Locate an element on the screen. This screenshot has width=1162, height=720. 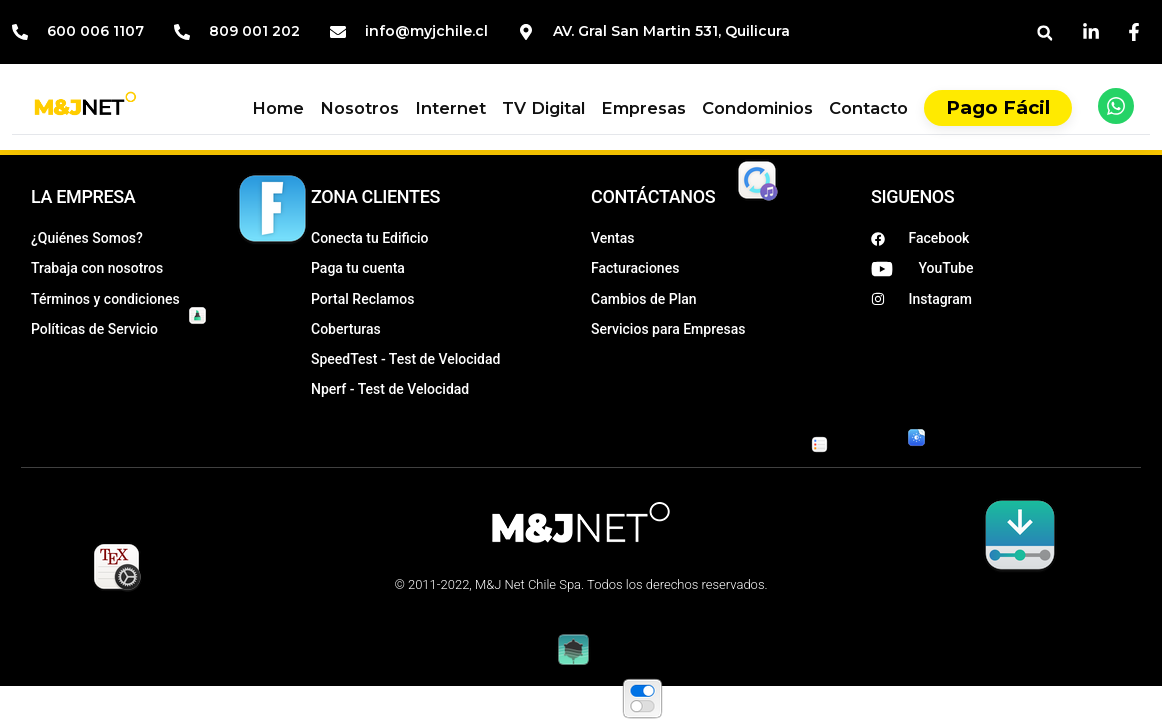
launch Fortnite game is located at coordinates (272, 208).